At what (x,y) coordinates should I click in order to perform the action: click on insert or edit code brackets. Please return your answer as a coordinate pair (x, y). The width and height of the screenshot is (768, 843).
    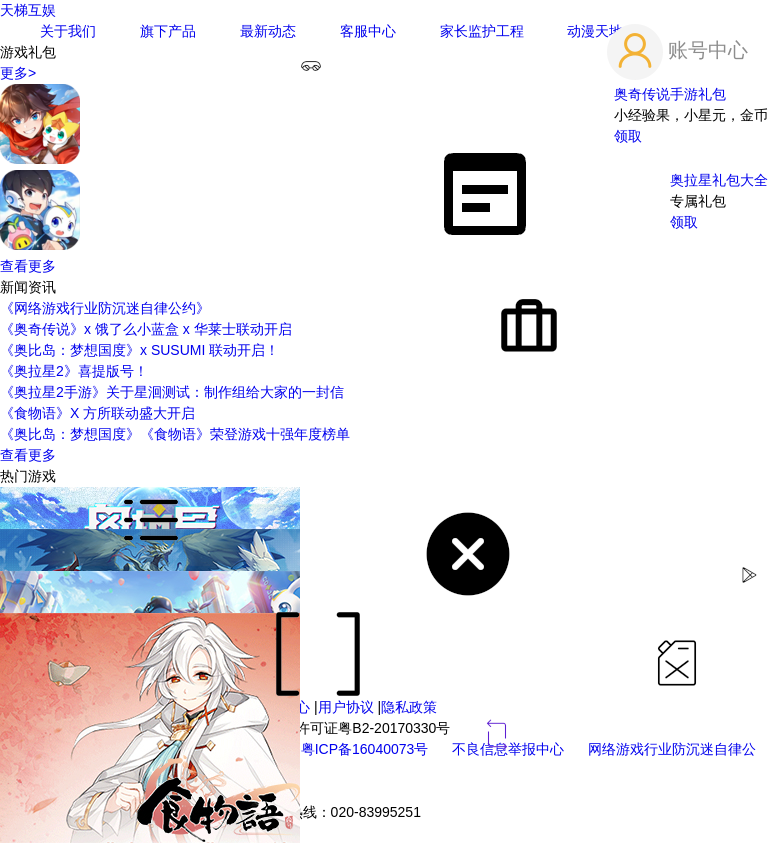
    Looking at the image, I should click on (318, 654).